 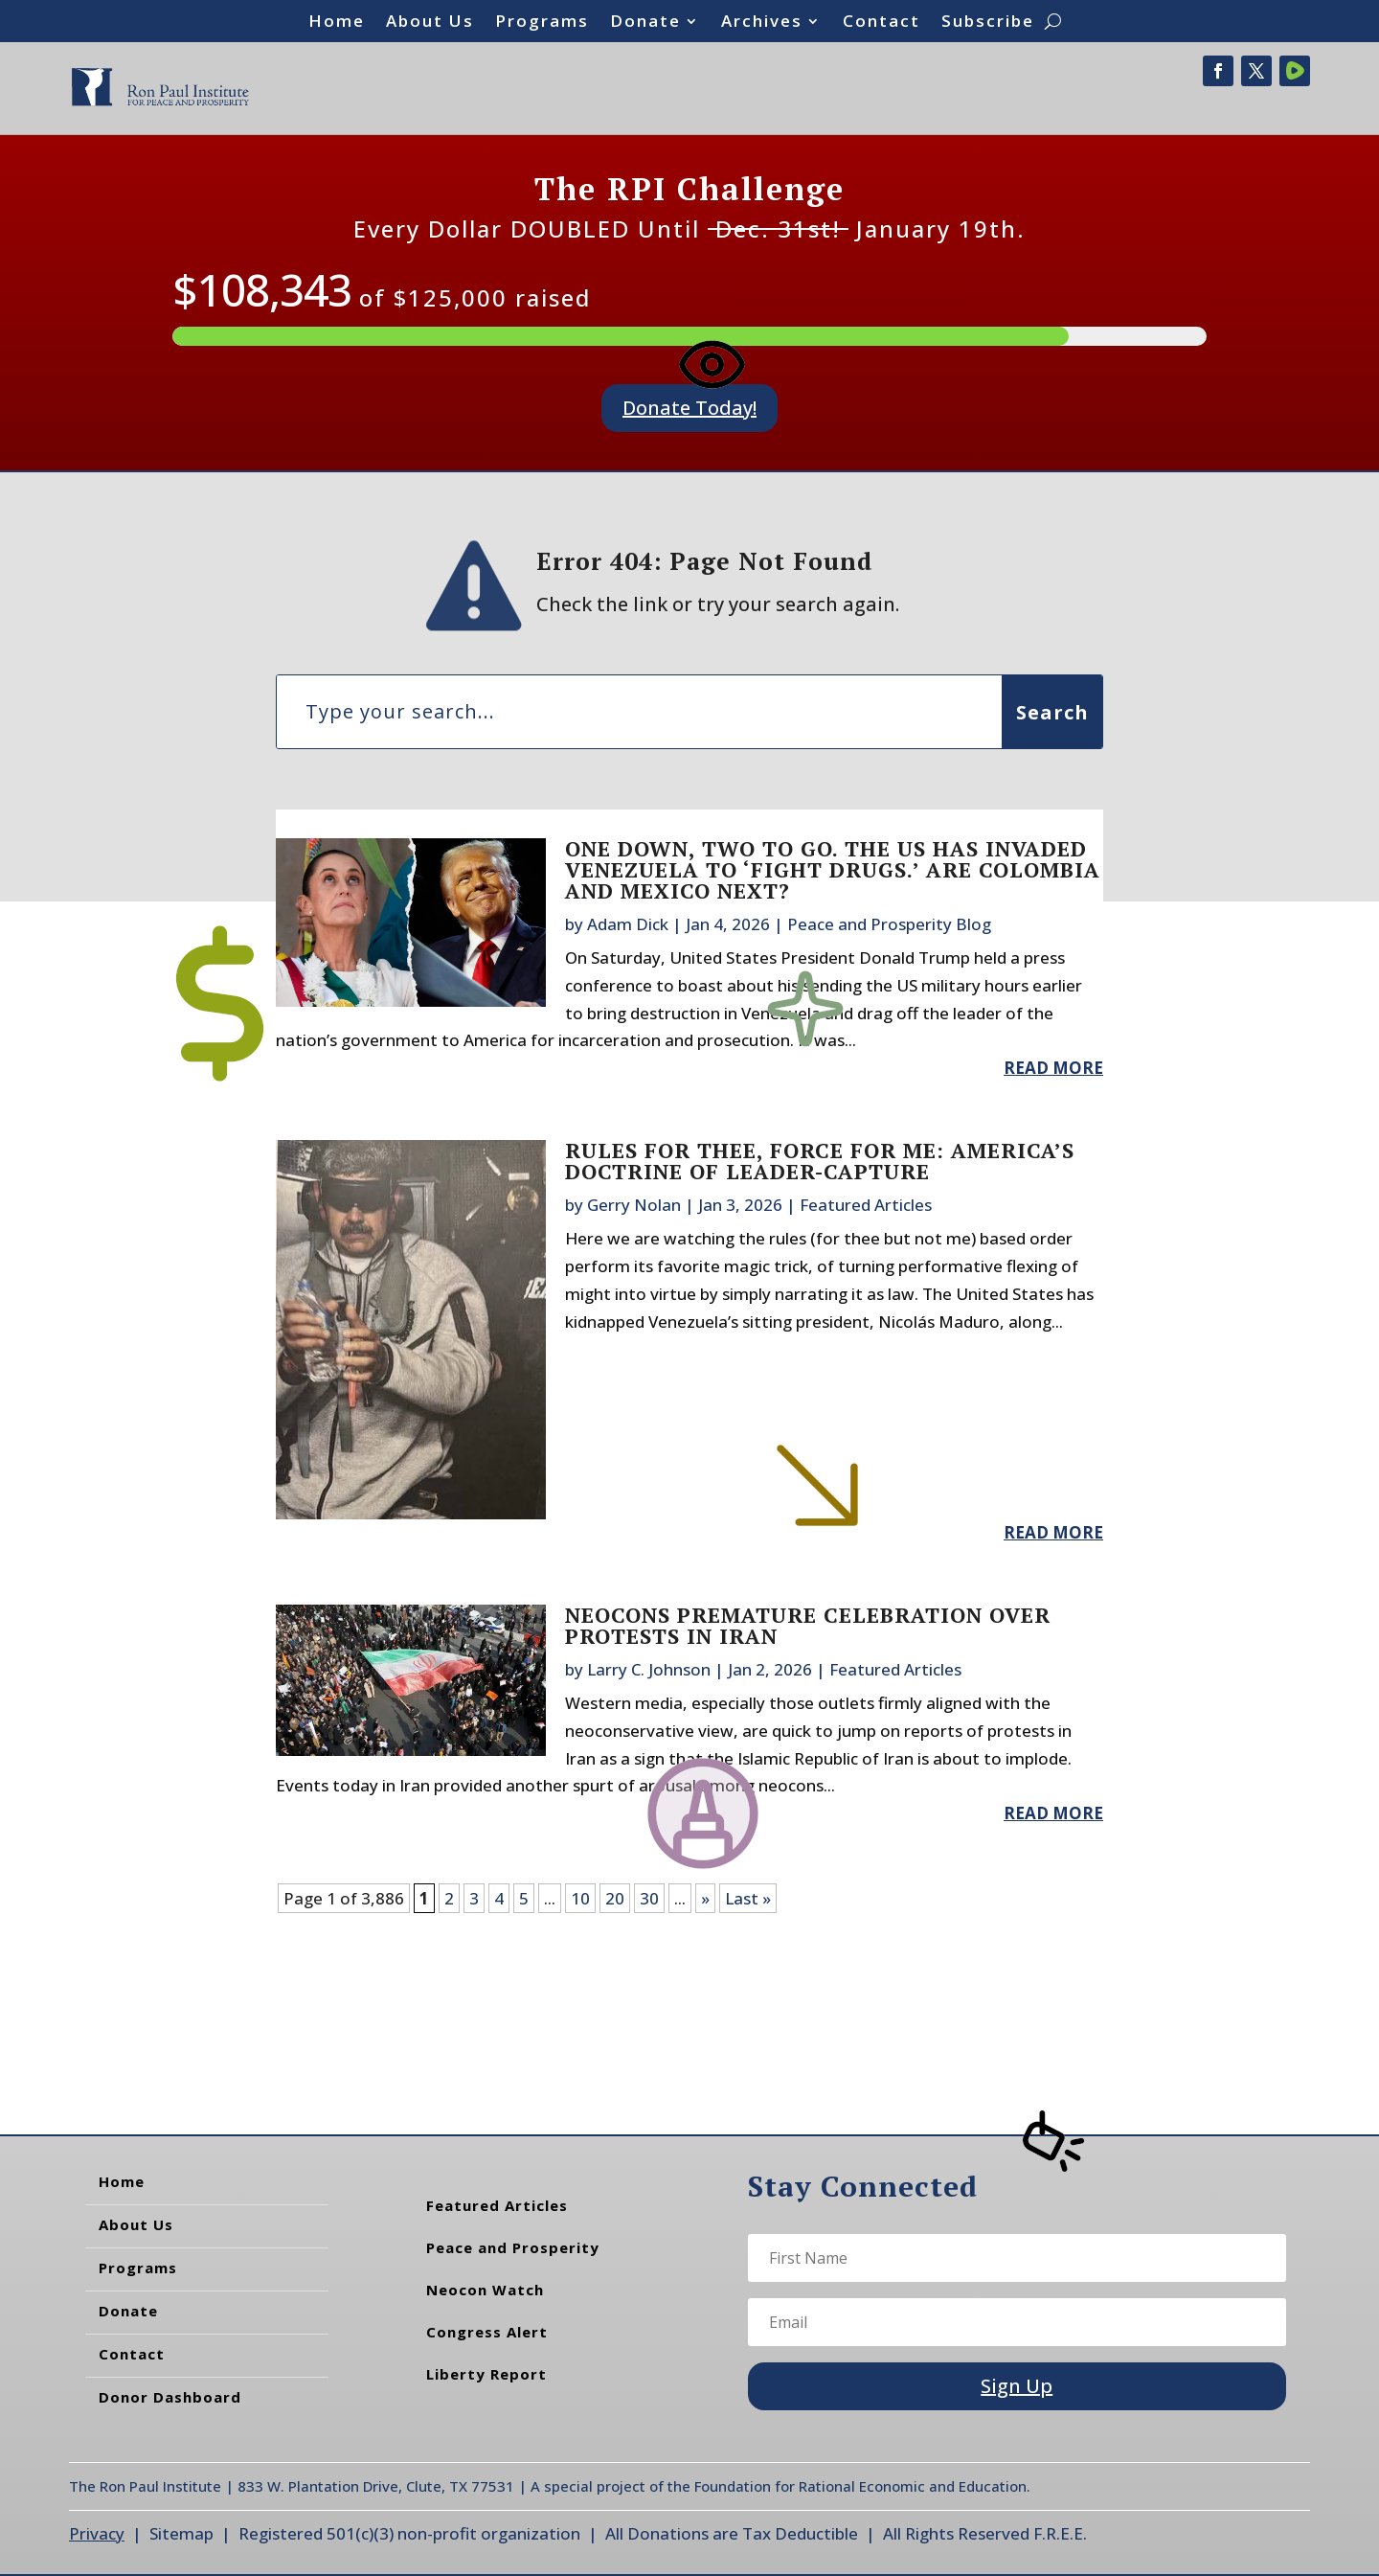 What do you see at coordinates (817, 1485) in the screenshot?
I see `navigate to the next item diagonally` at bounding box center [817, 1485].